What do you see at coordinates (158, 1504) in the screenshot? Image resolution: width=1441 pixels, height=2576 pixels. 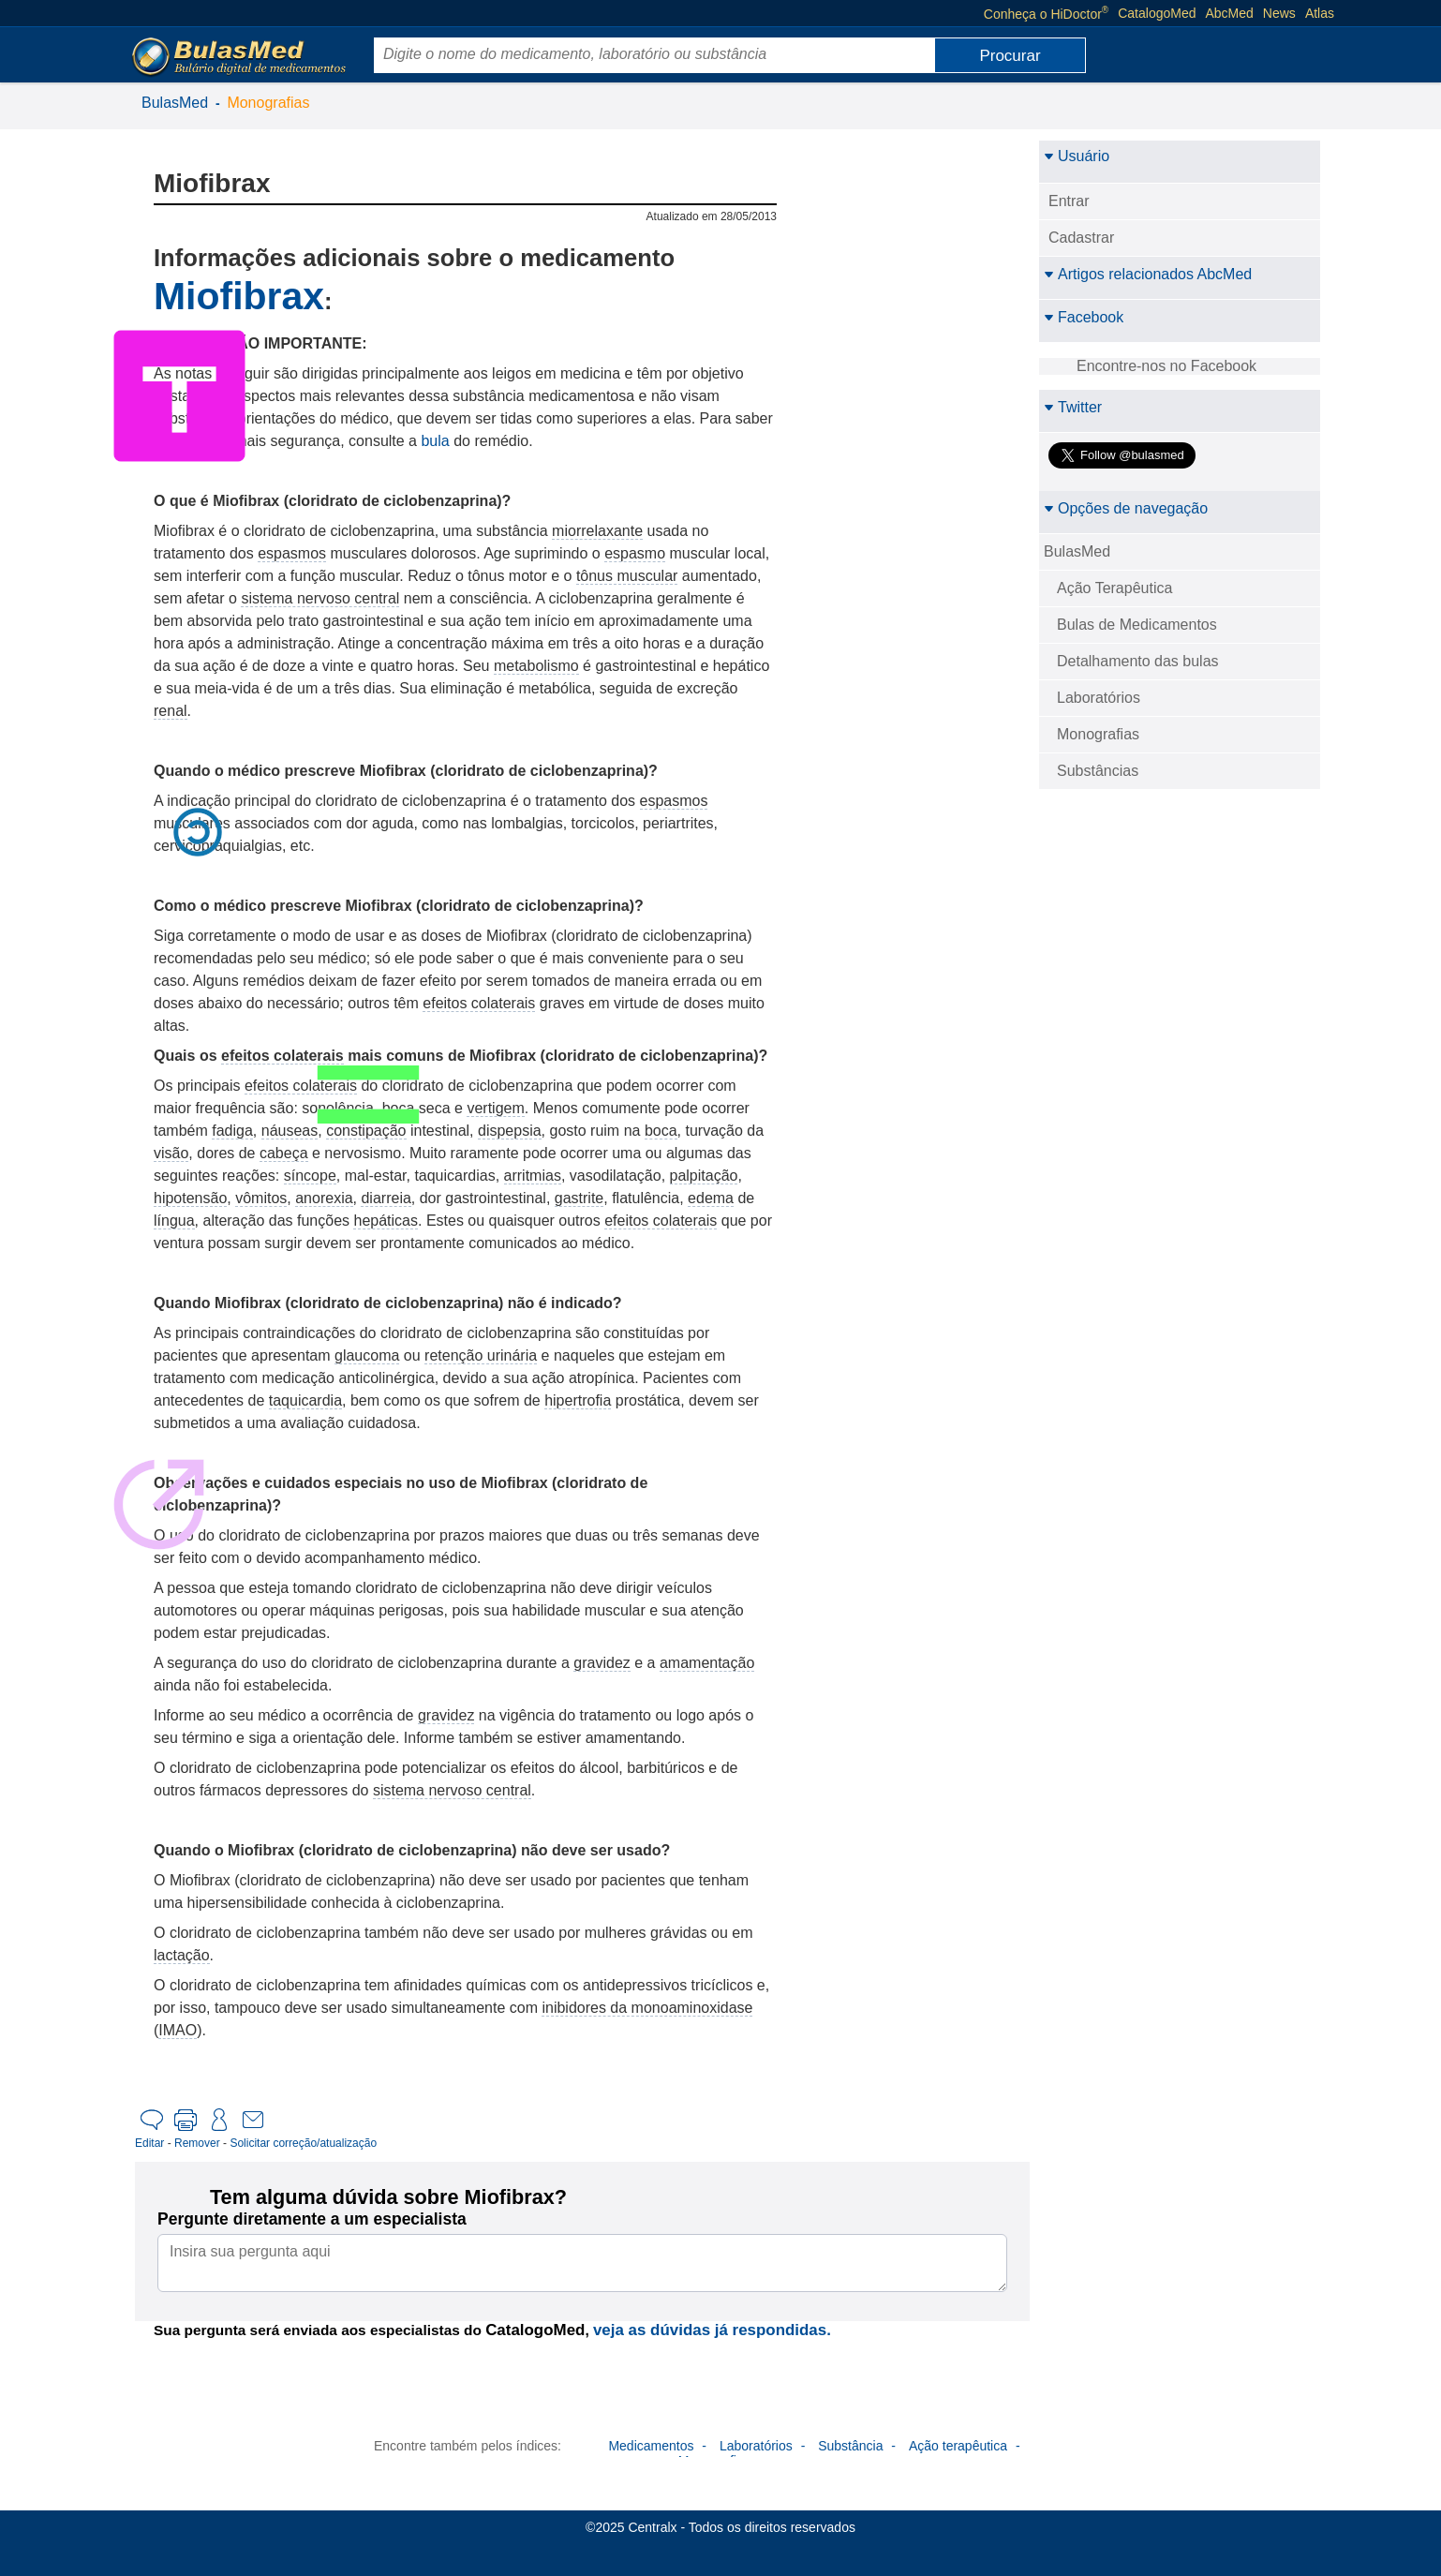 I see `share this content with others` at bounding box center [158, 1504].